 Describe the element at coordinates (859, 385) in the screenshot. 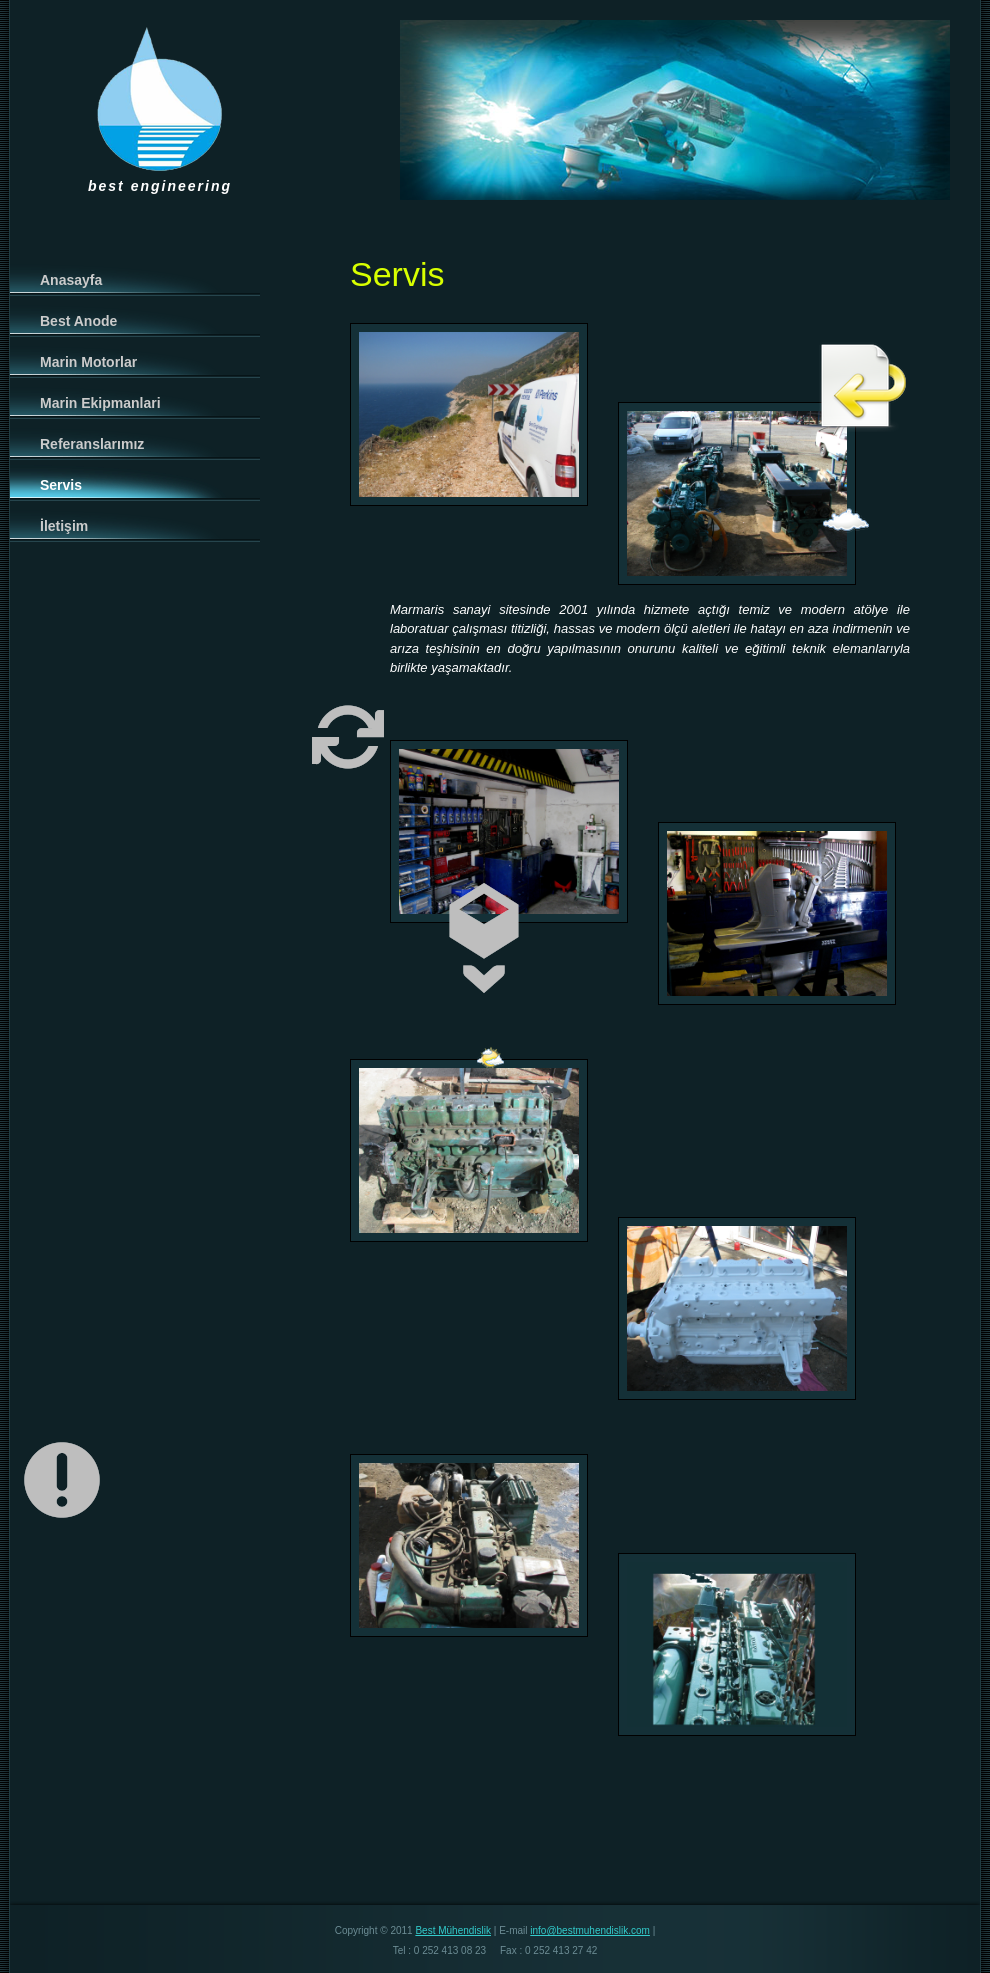

I see `revert document to previous version` at that location.